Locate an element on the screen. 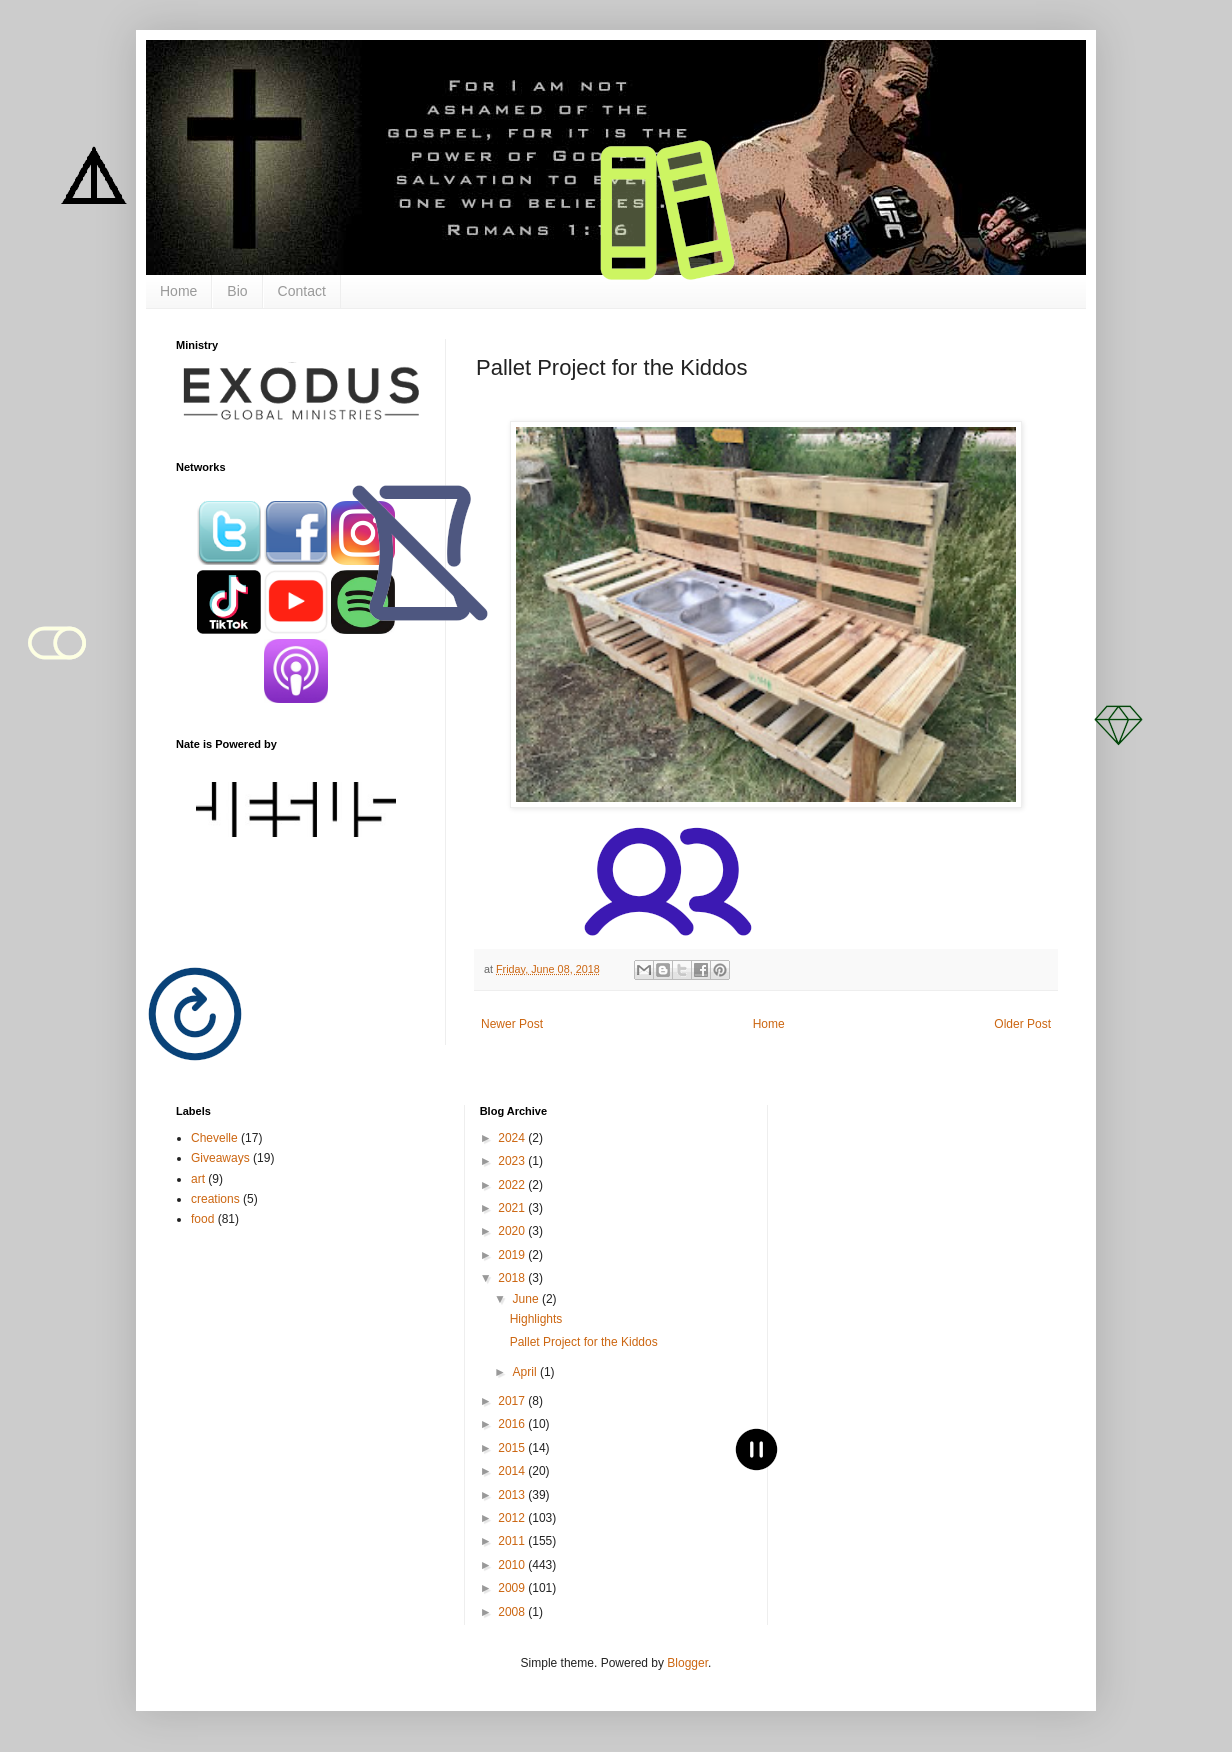 Image resolution: width=1232 pixels, height=1752 pixels. view item details is located at coordinates (94, 175).